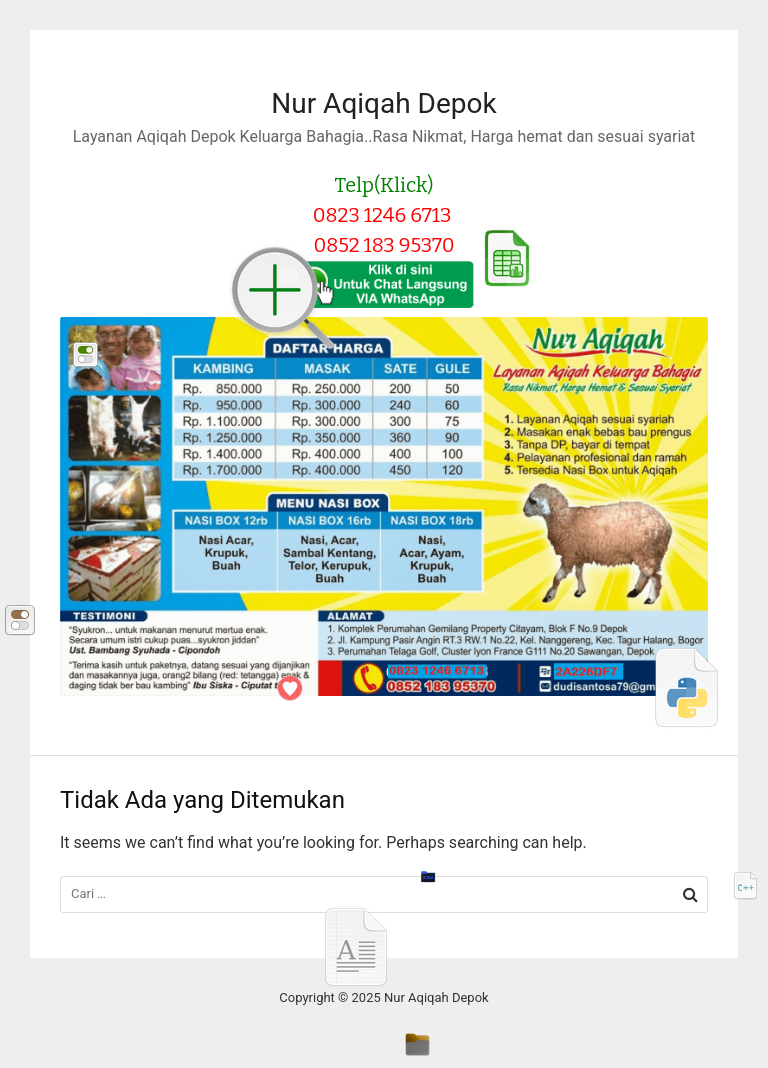 This screenshot has width=768, height=1068. Describe the element at coordinates (428, 877) in the screenshot. I see `open the IObit application folder` at that location.